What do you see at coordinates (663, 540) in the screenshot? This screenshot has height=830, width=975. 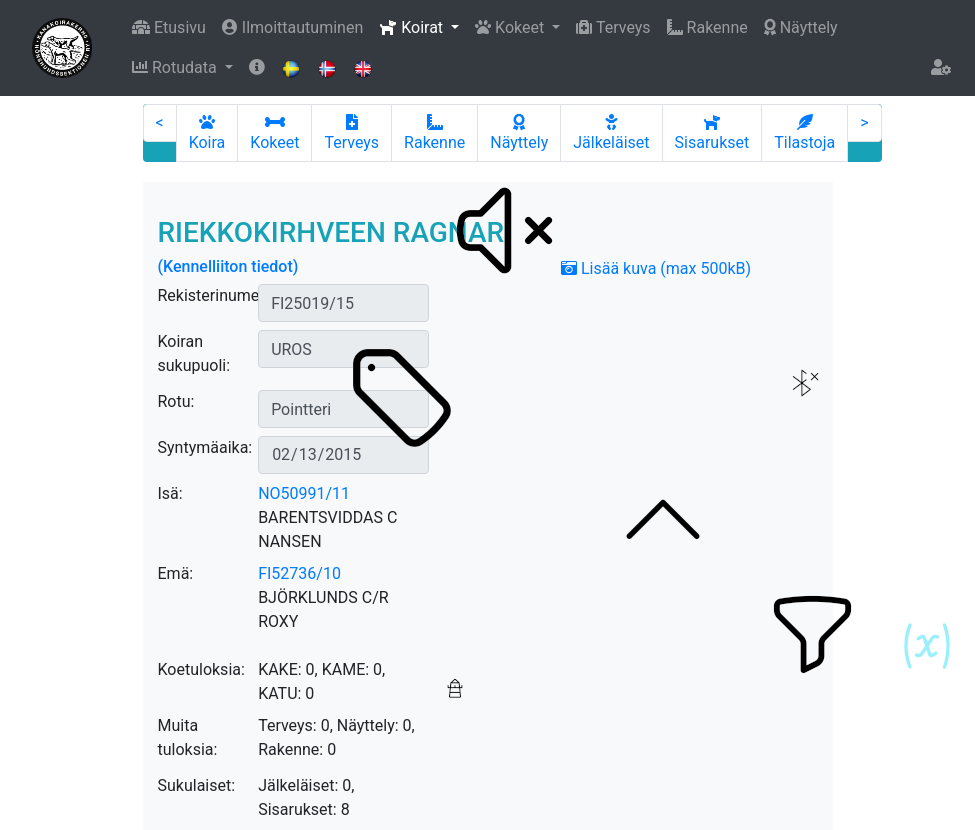 I see `collapse an expanded section` at bounding box center [663, 540].